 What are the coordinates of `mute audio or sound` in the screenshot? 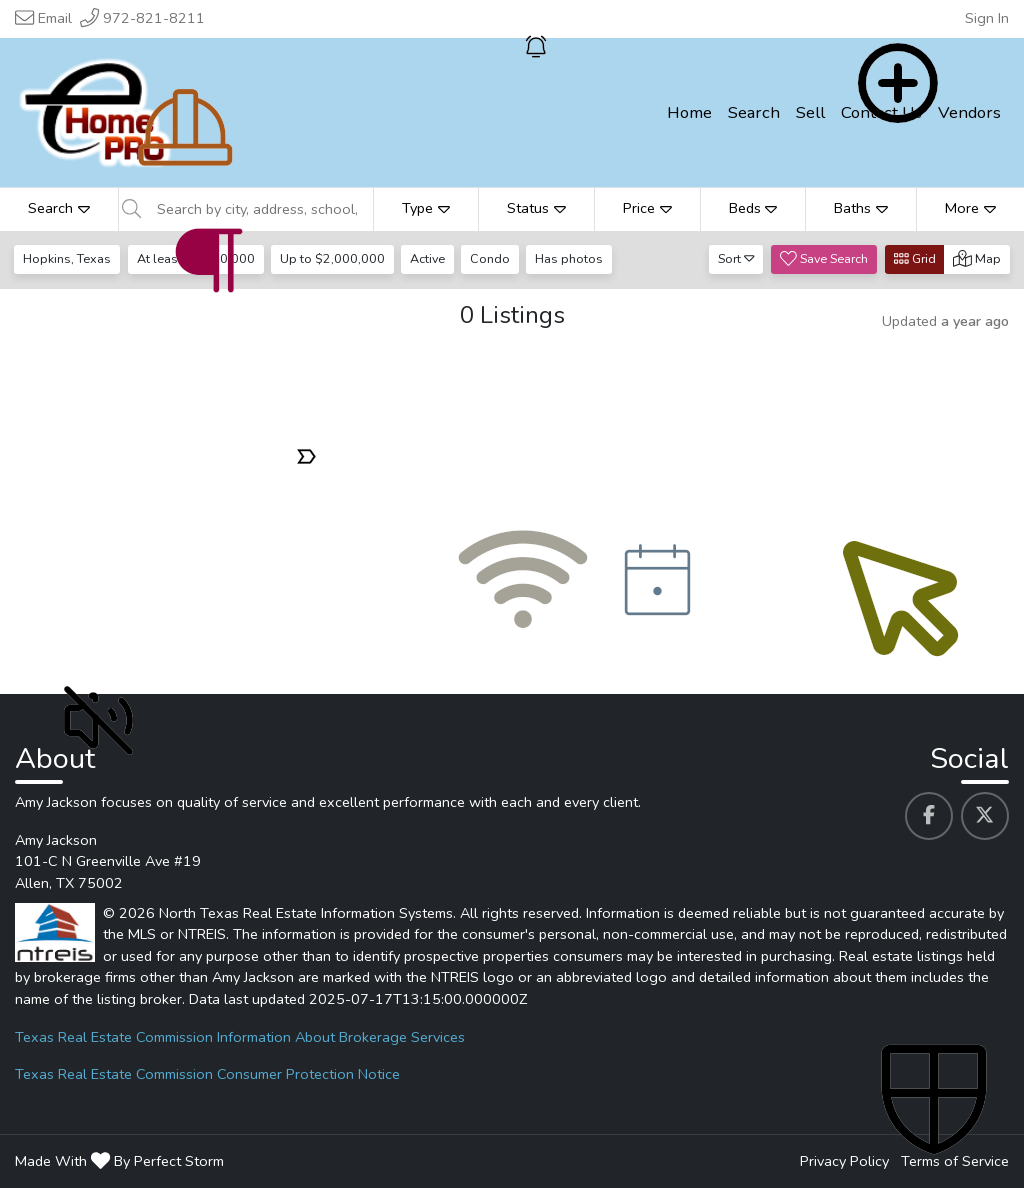 It's located at (98, 720).